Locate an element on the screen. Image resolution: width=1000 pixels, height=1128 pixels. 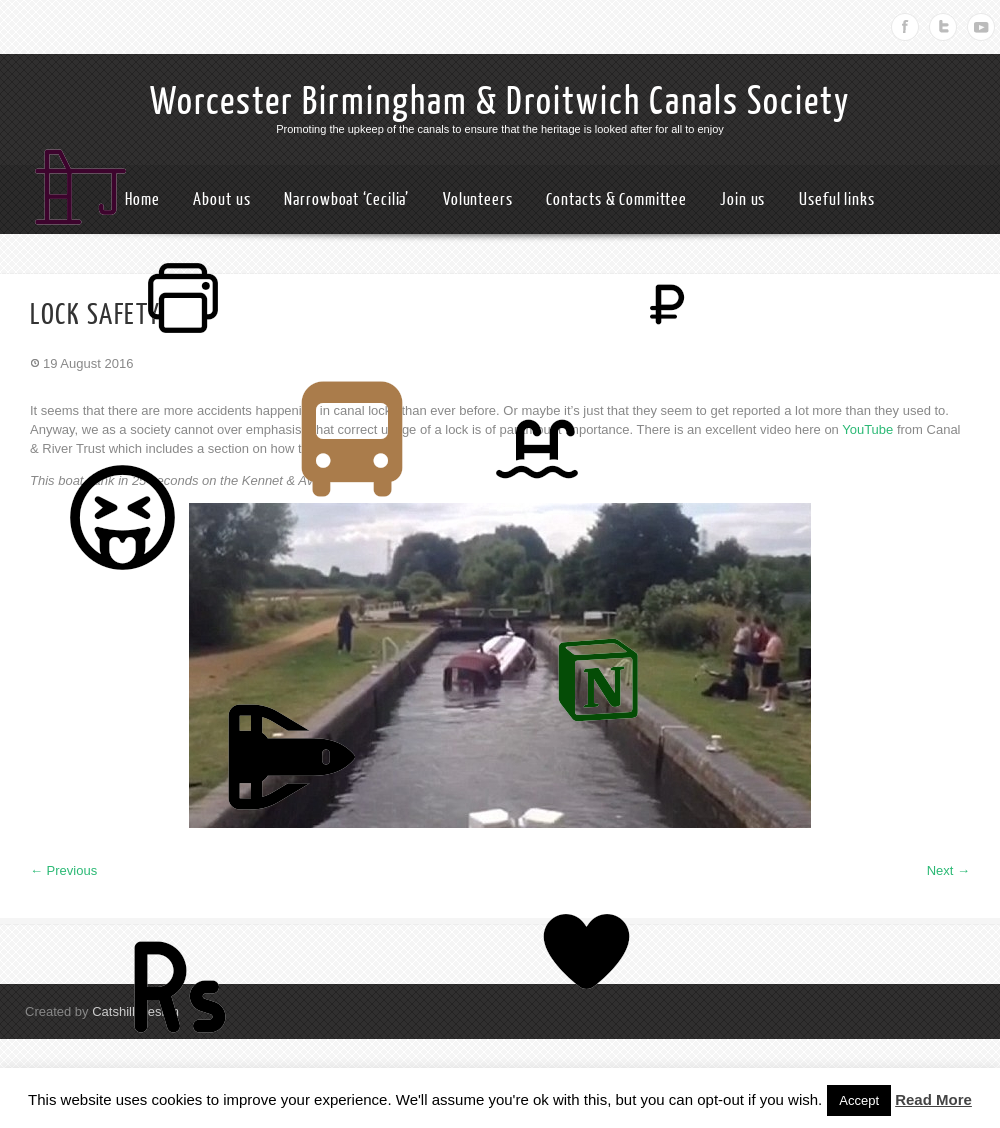
view bus routes or schedules is located at coordinates (352, 439).